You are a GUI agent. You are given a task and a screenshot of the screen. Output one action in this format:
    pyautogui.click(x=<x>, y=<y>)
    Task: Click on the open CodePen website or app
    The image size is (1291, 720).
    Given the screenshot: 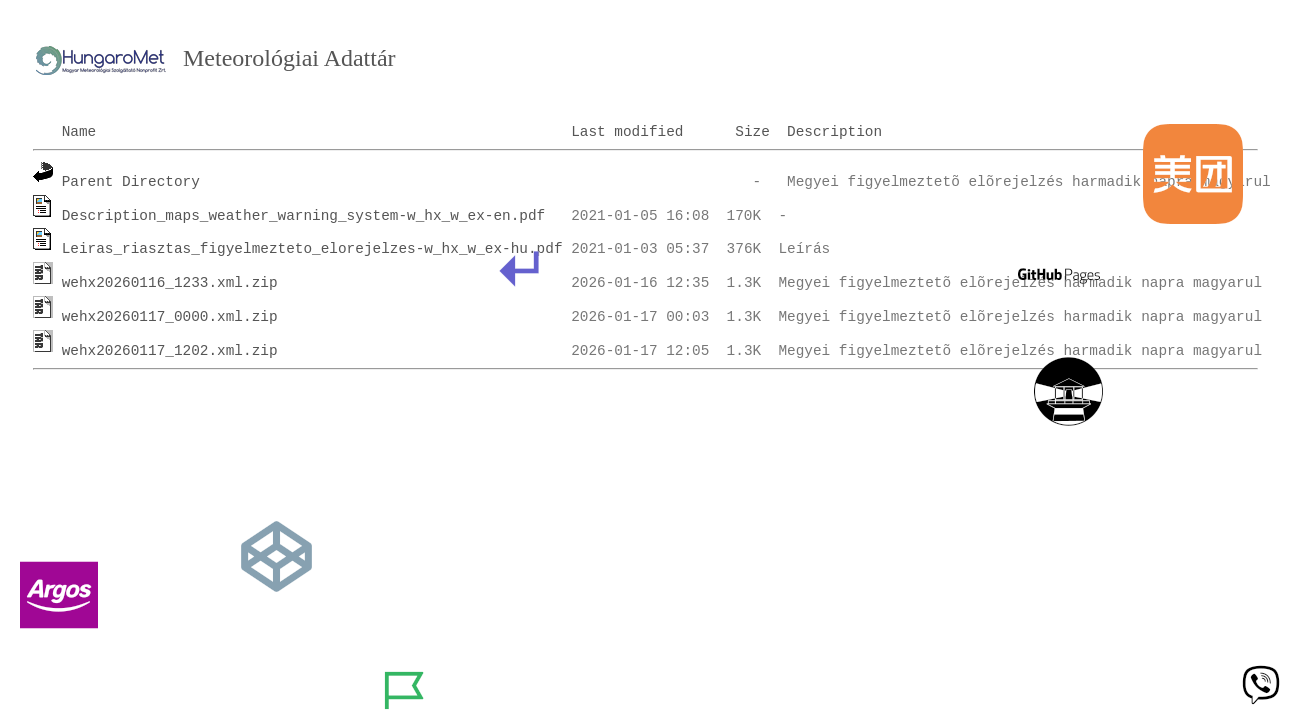 What is the action you would take?
    pyautogui.click(x=276, y=556)
    